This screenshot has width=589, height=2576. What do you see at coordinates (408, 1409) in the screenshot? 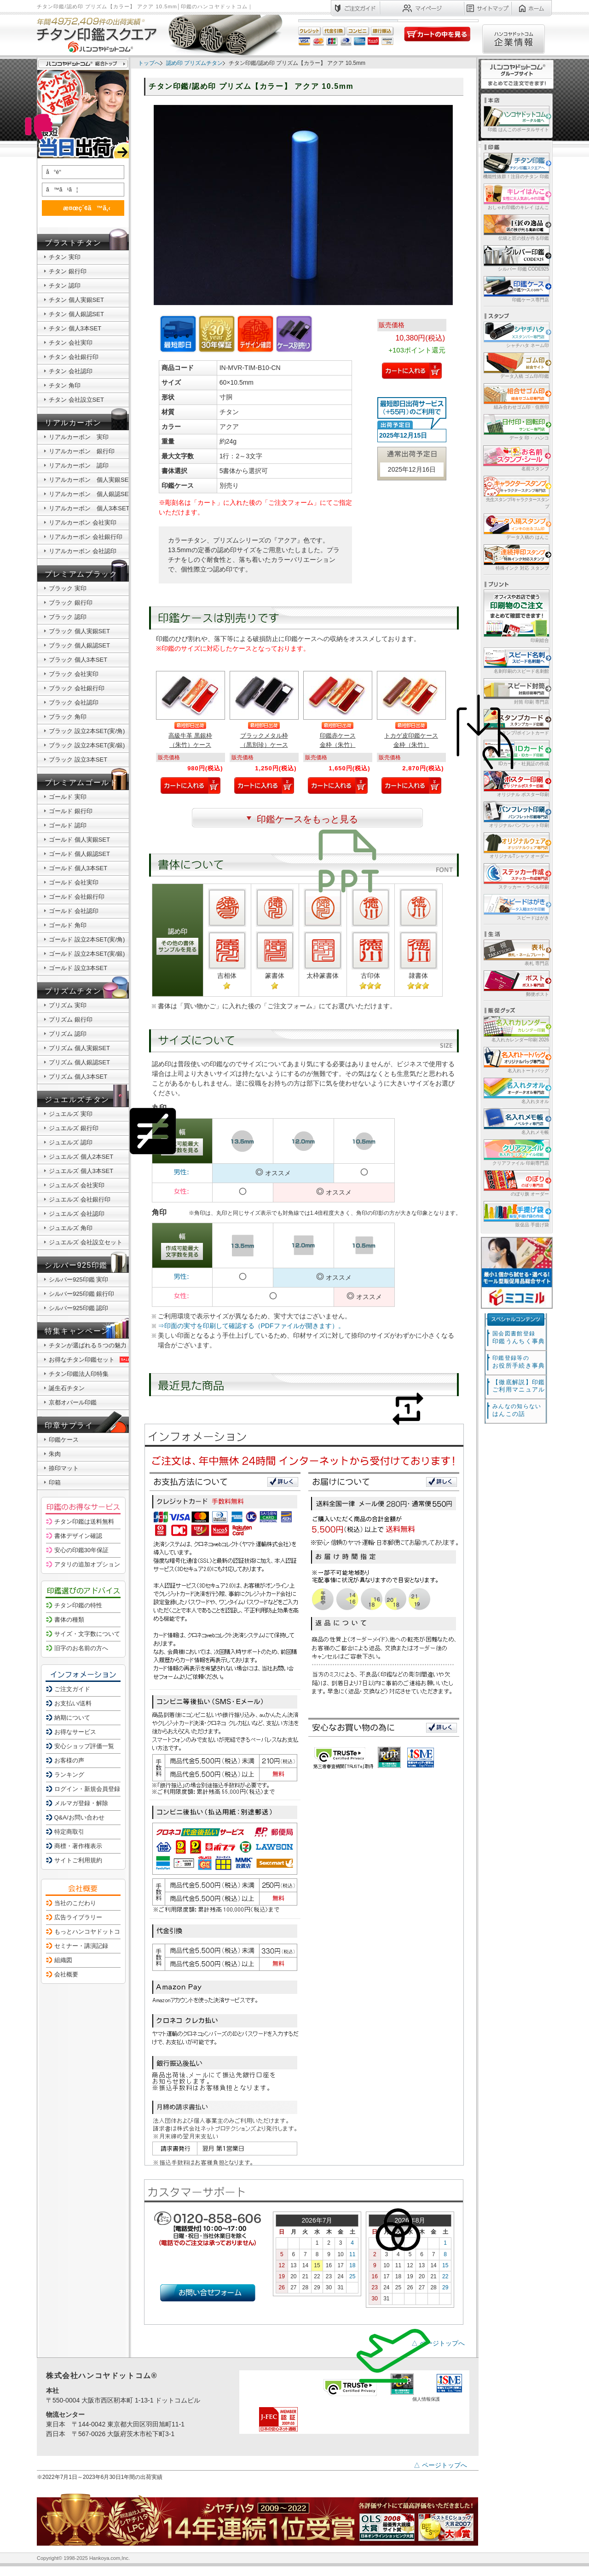
I see `repeat the current track once` at bounding box center [408, 1409].